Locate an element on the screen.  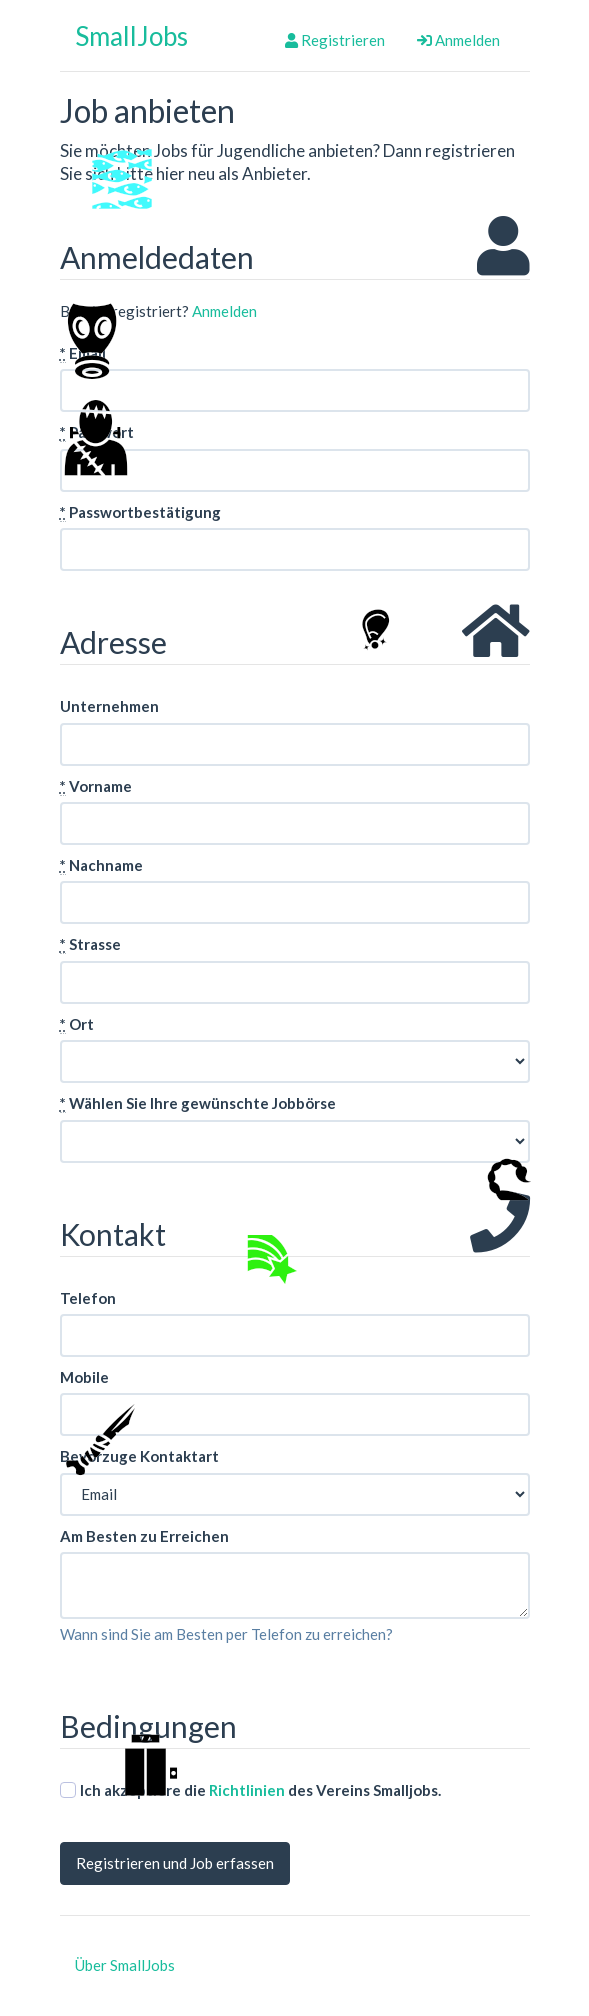
indicates a special achievement or rare reward is located at coordinates (274, 1261).